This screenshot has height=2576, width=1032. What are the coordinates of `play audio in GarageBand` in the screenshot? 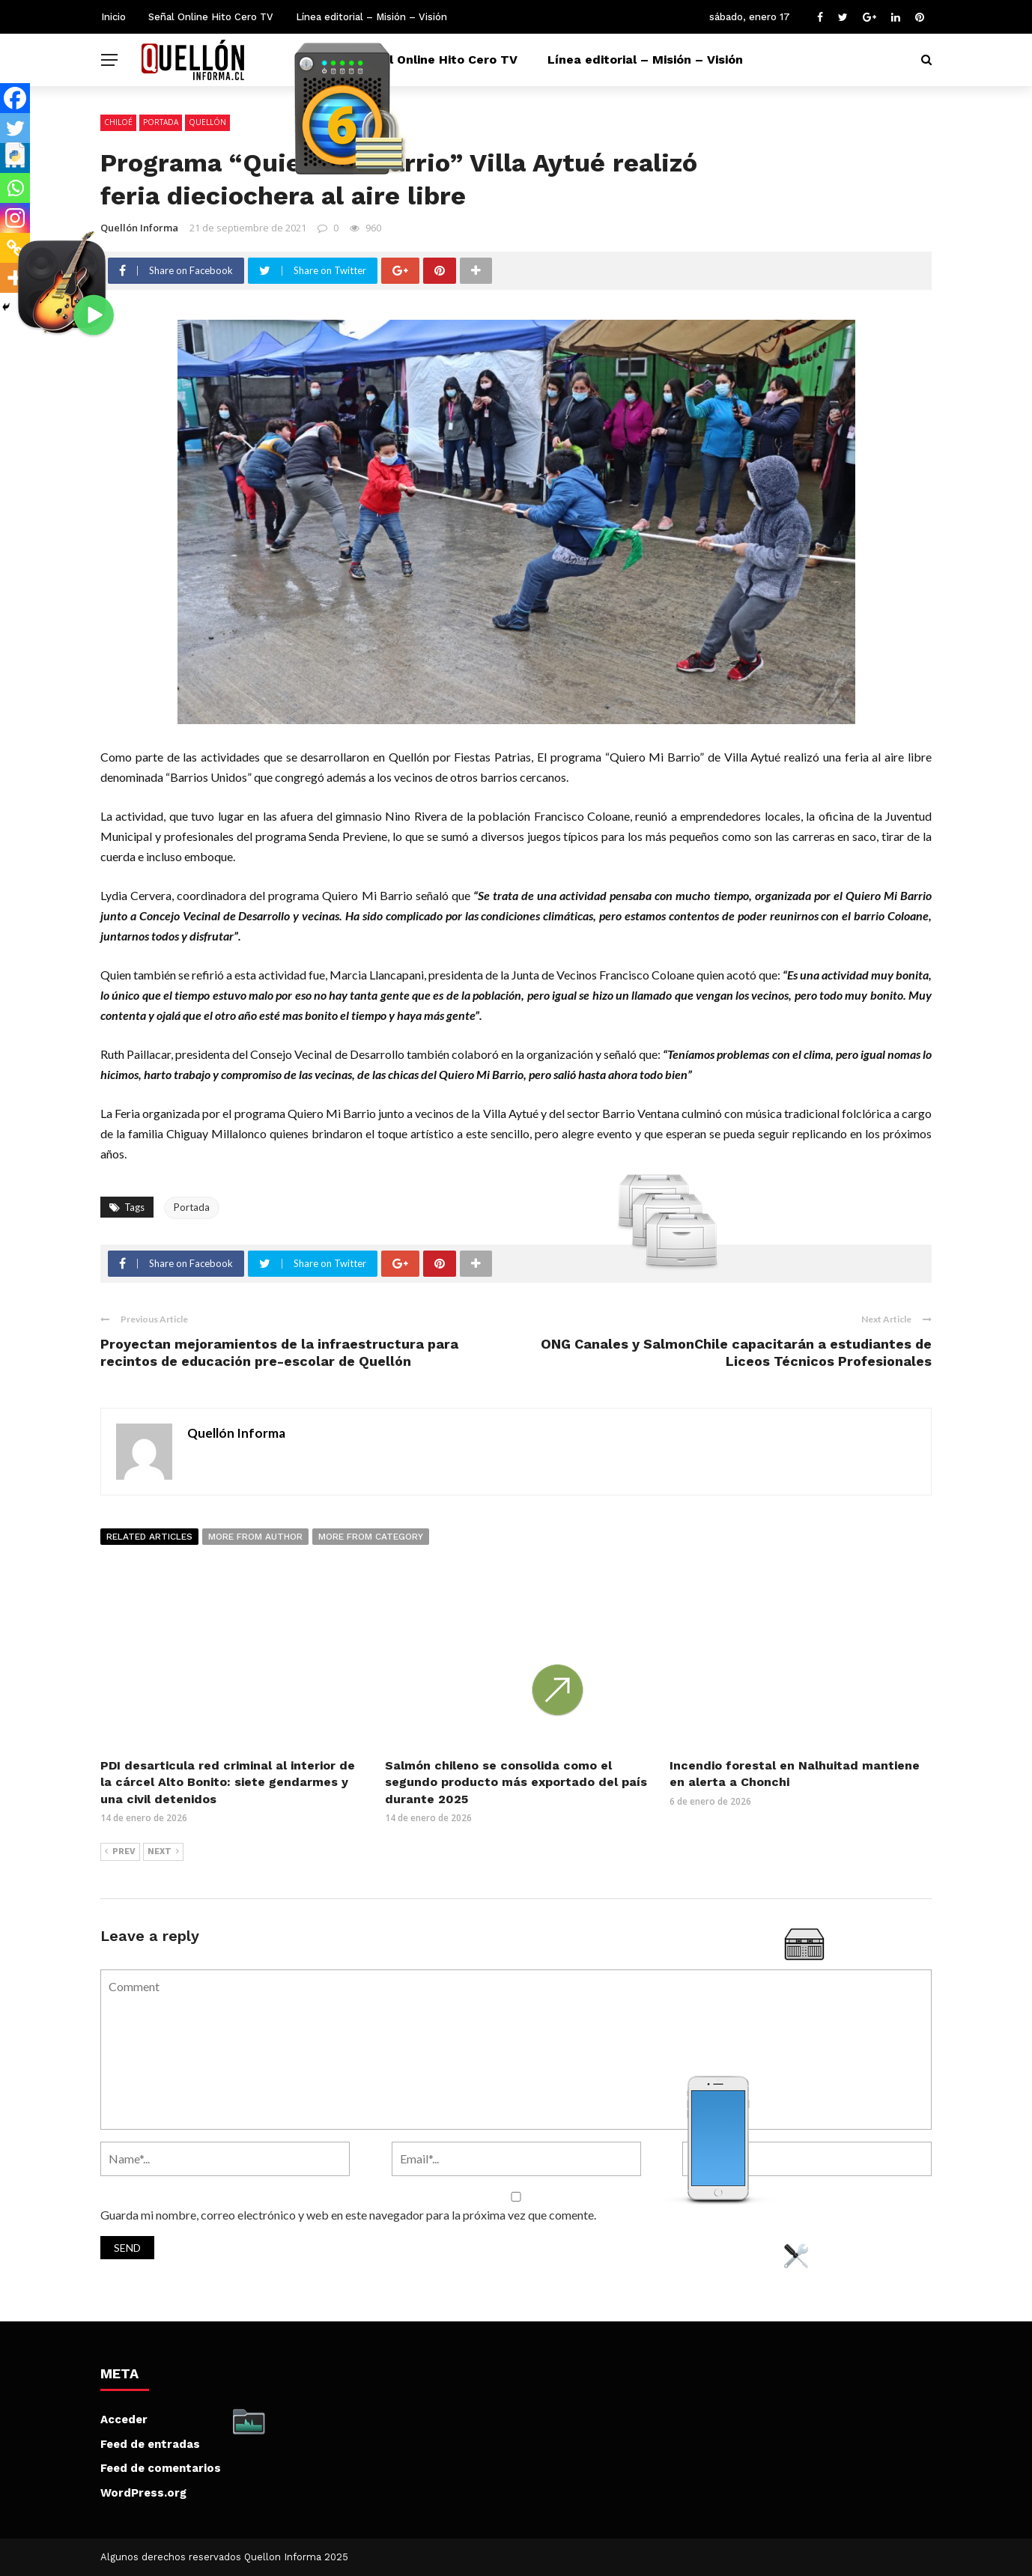 It's located at (61, 284).